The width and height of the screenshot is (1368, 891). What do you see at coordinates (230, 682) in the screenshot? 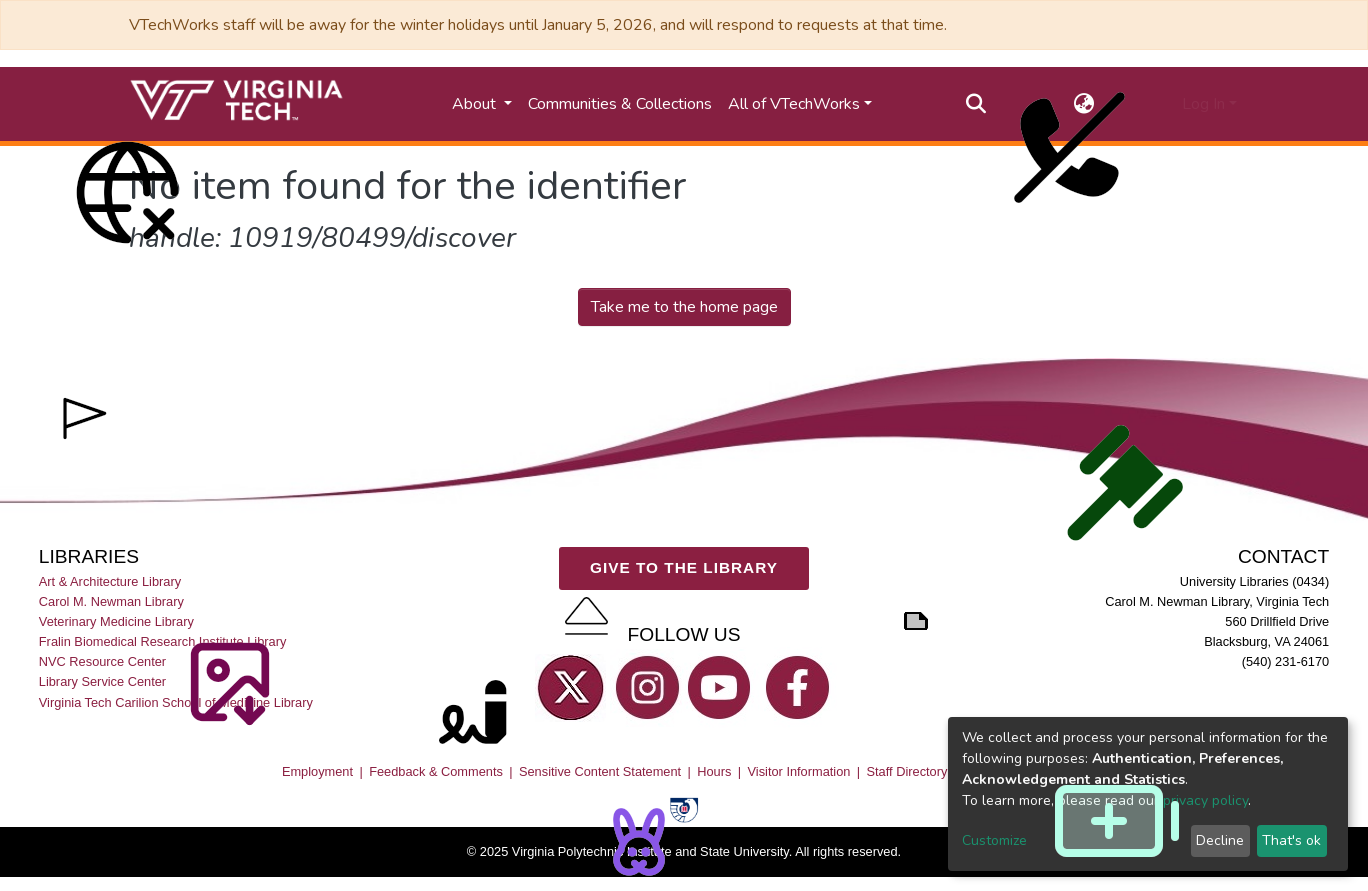
I see `download image` at bounding box center [230, 682].